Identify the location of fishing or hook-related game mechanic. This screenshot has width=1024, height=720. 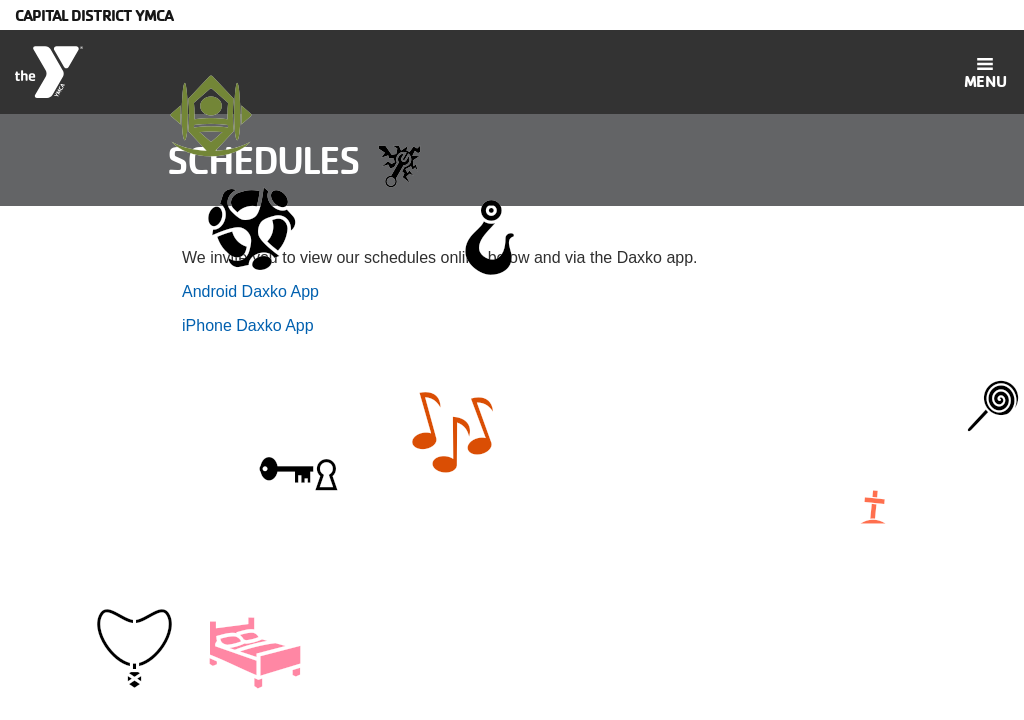
(490, 238).